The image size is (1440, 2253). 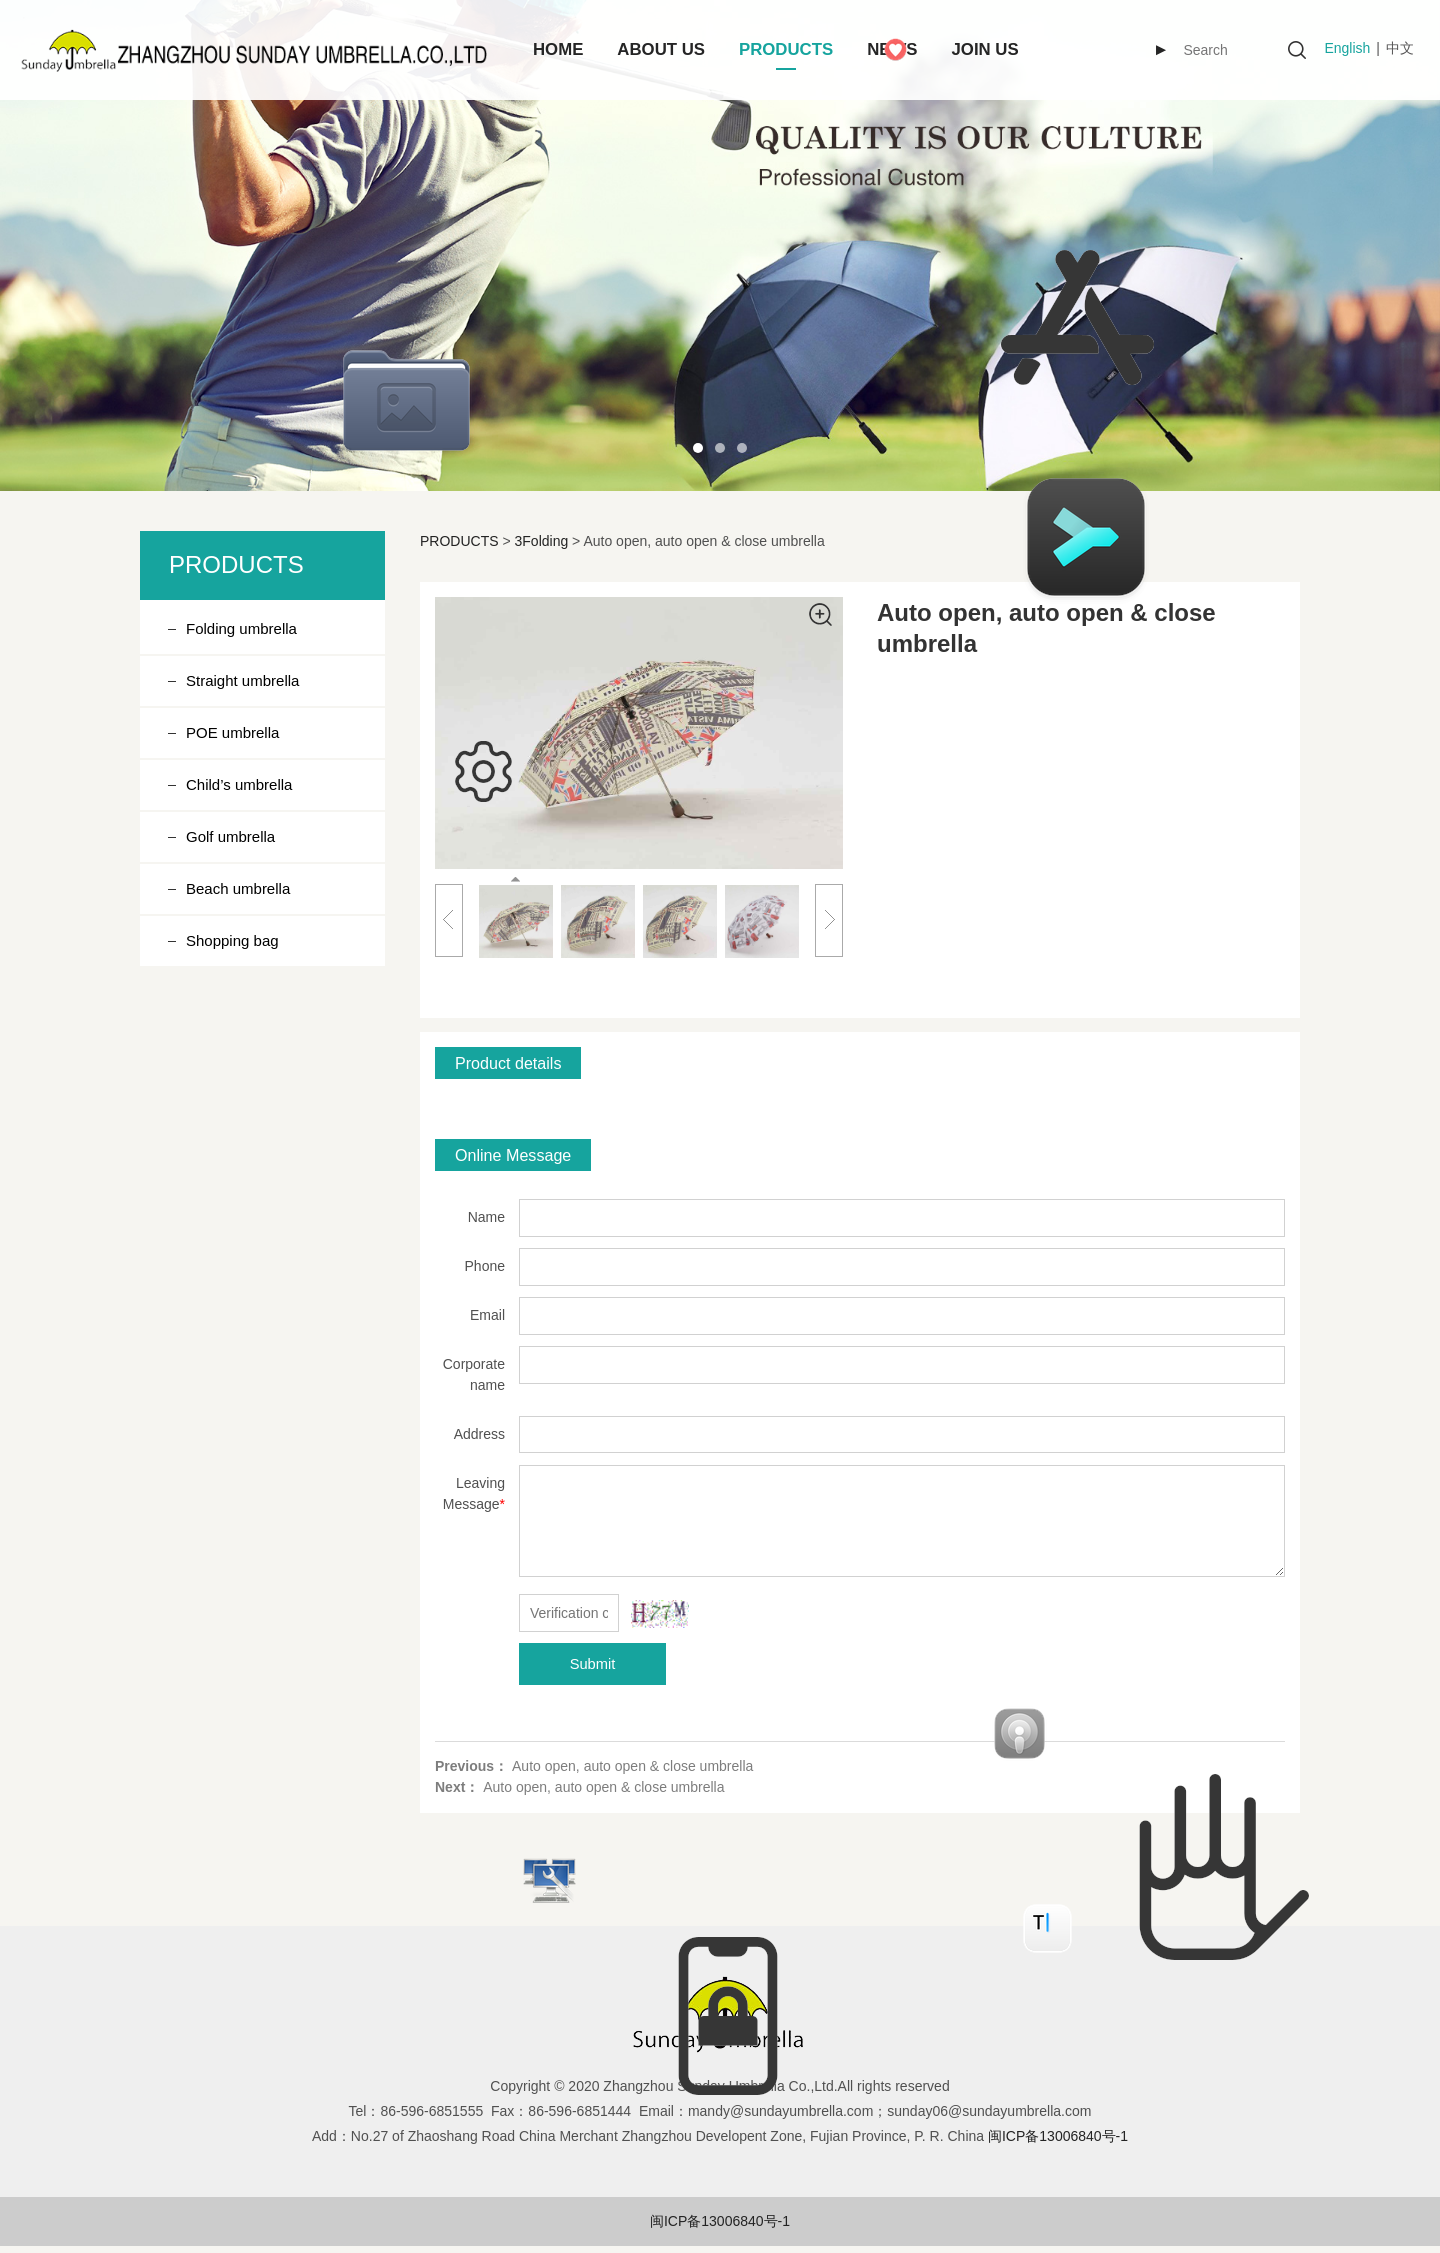 I want to click on open the Podcasts app, so click(x=1019, y=1733).